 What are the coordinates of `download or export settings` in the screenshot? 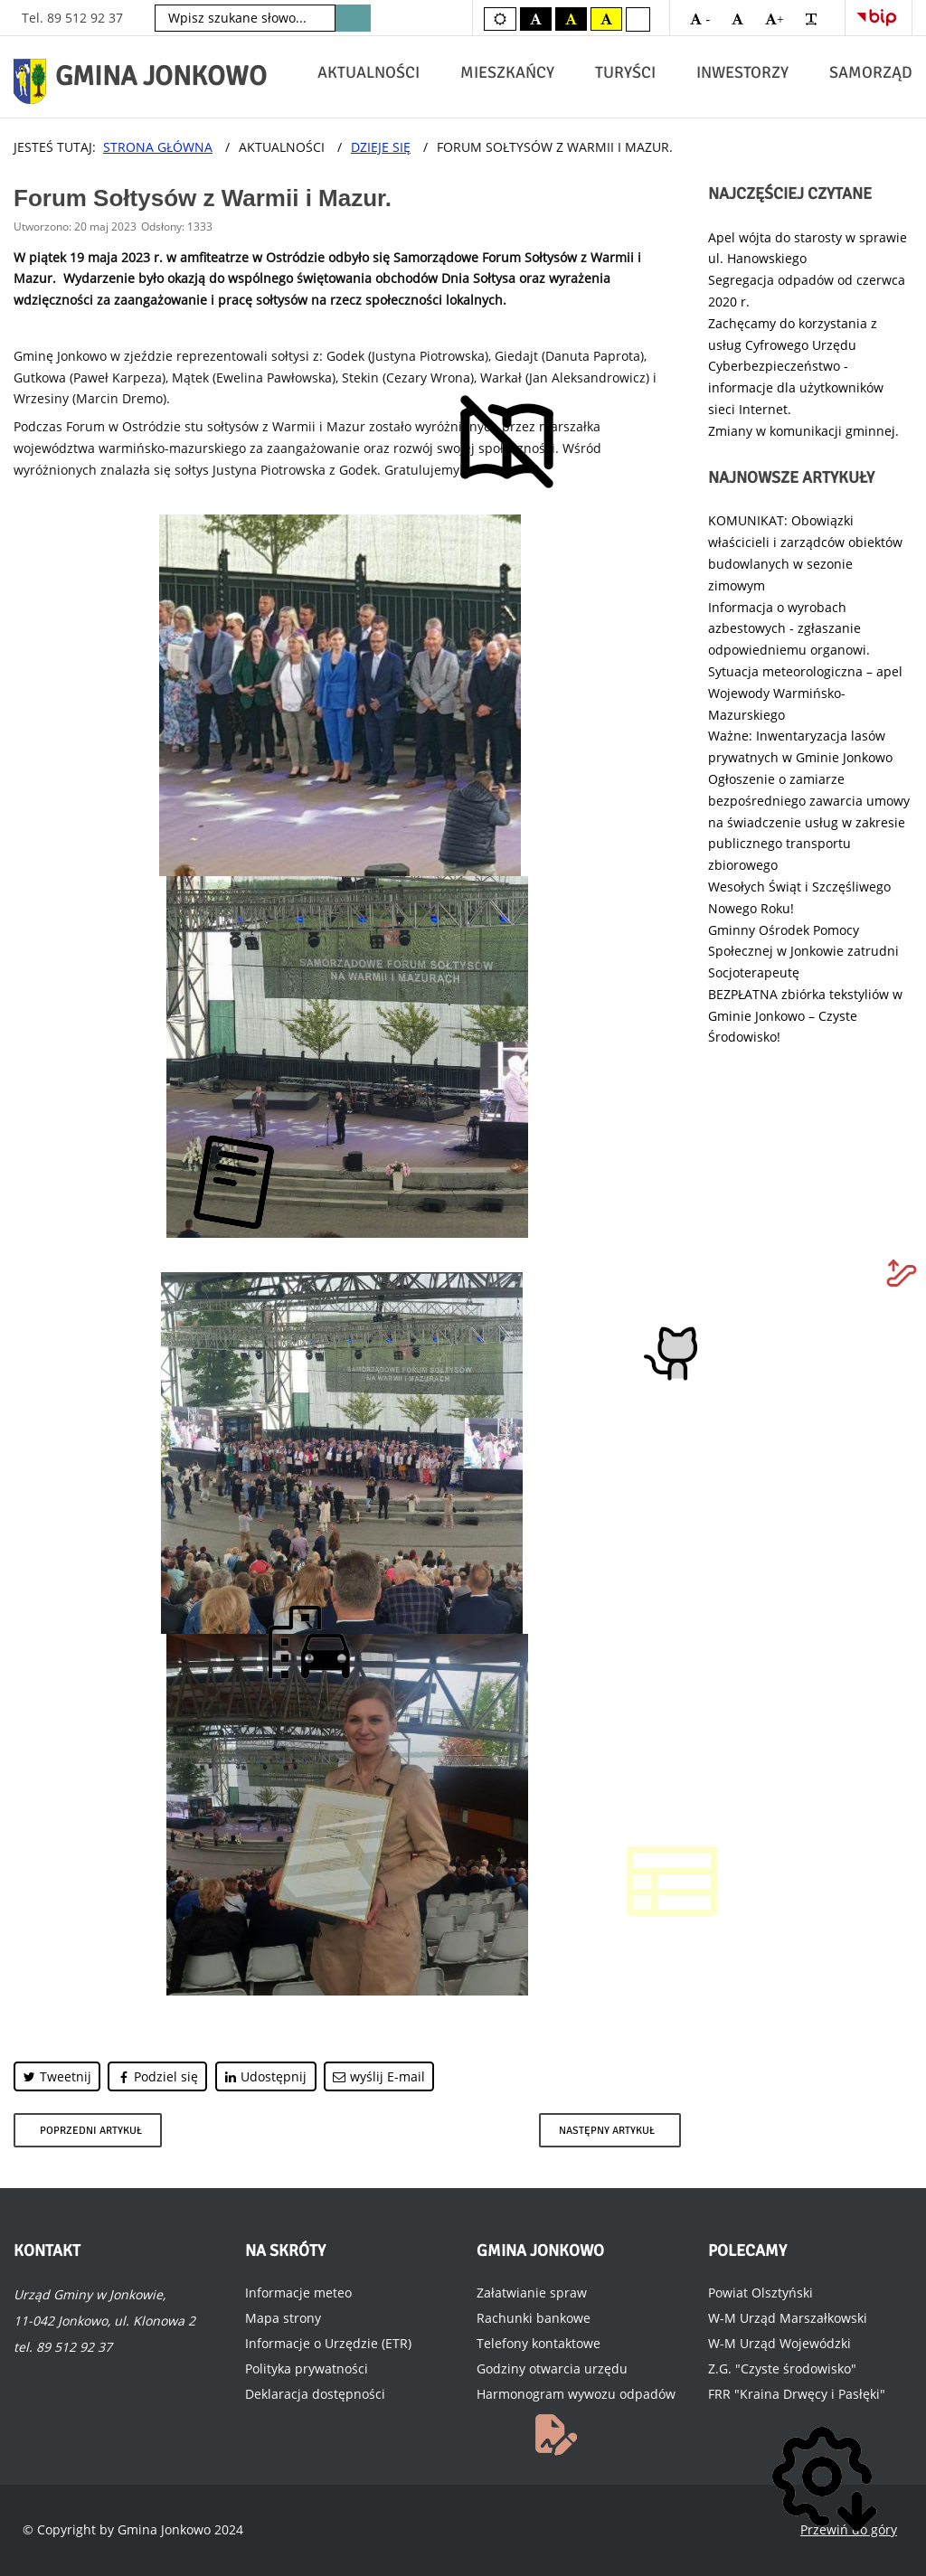 It's located at (822, 2477).